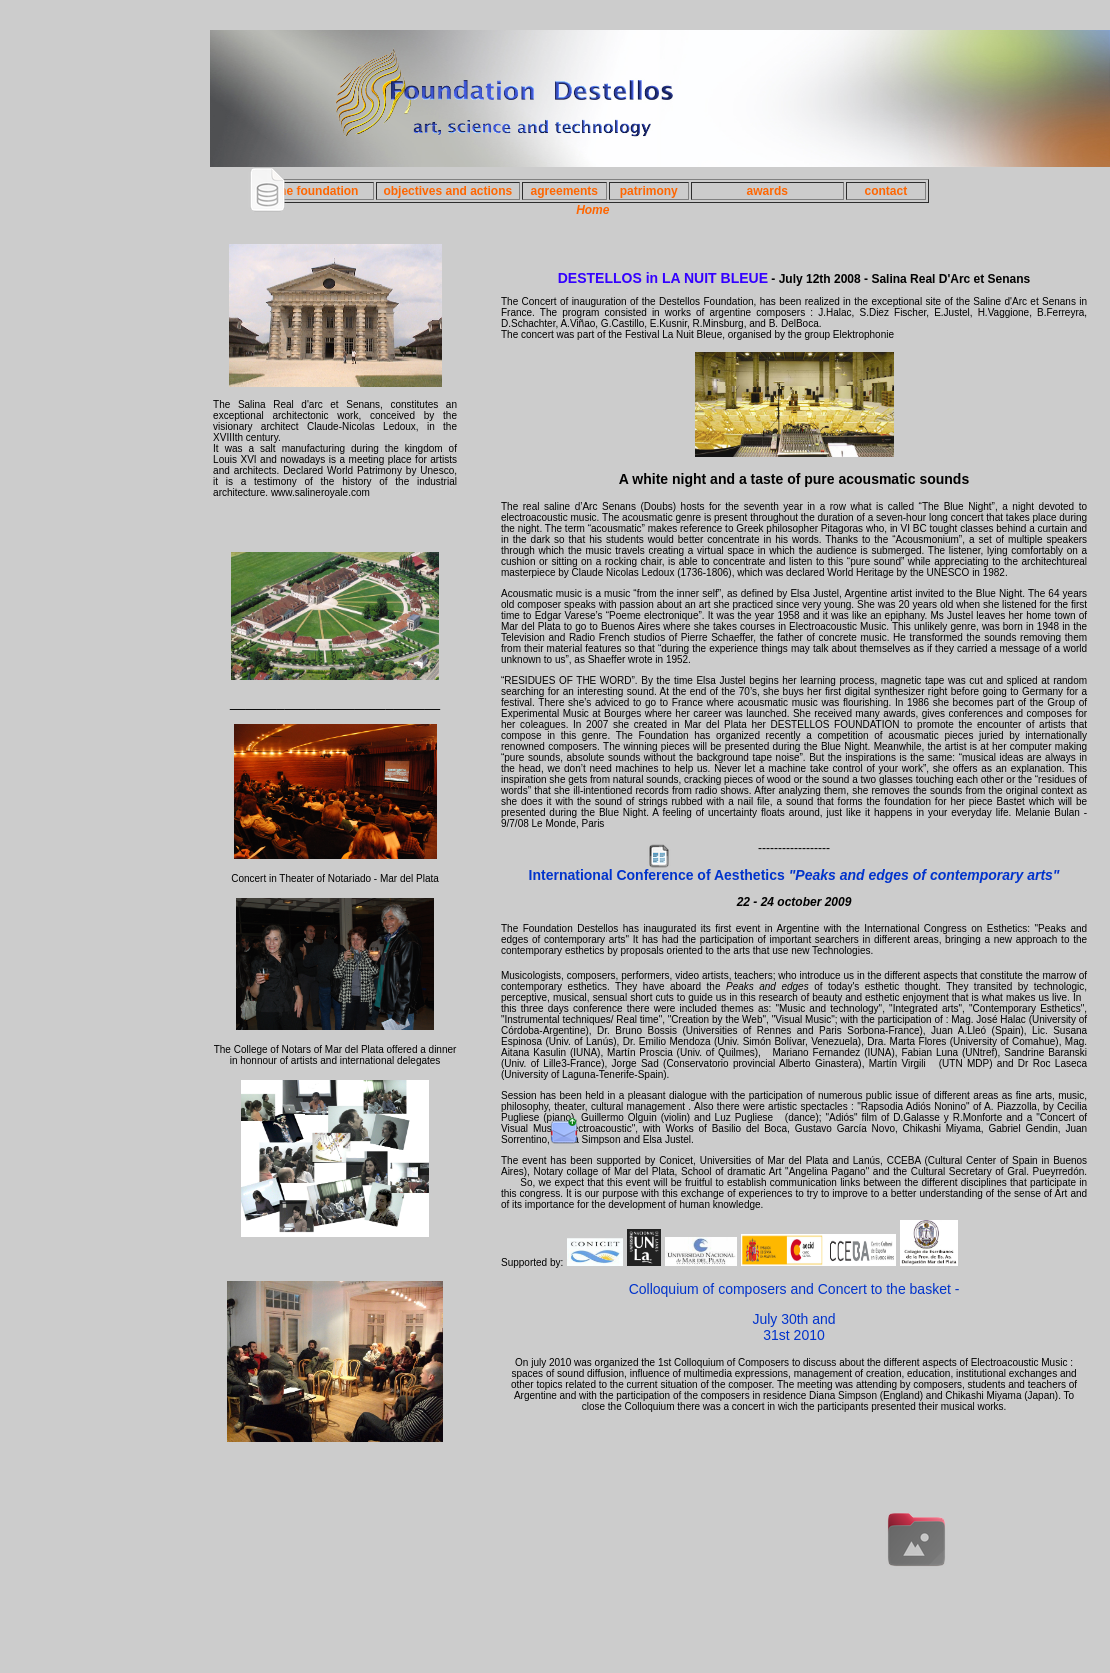 This screenshot has width=1110, height=1673. Describe the element at coordinates (564, 1132) in the screenshot. I see `message sent successfully` at that location.